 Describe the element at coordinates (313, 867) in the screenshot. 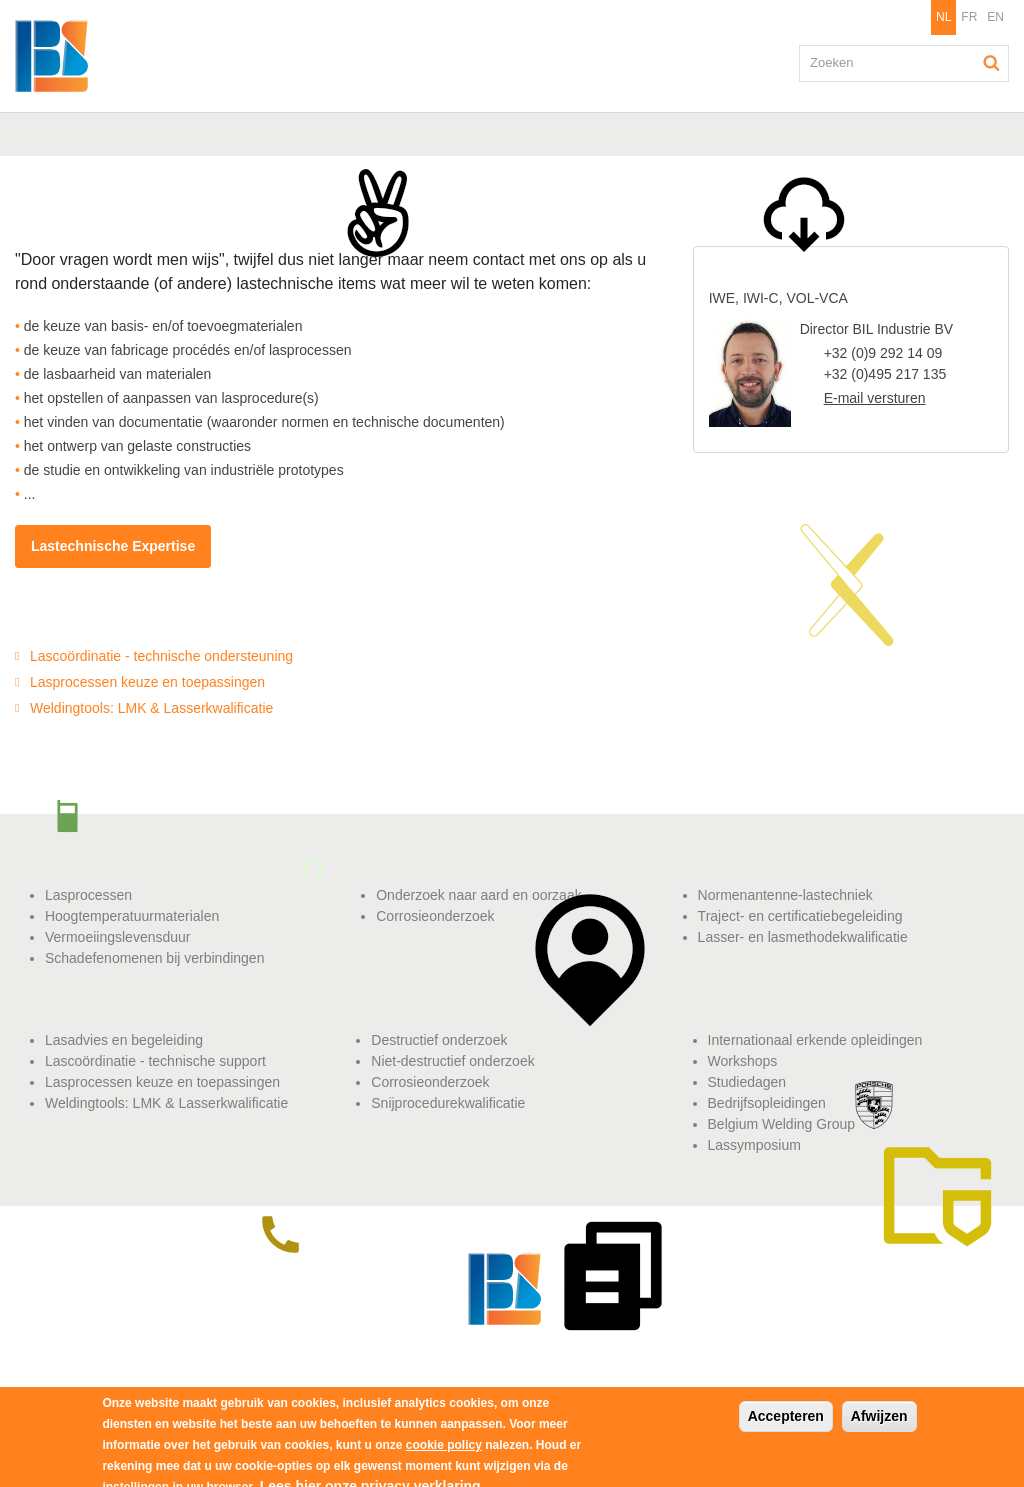

I see `indicates code or programming-related content` at that location.